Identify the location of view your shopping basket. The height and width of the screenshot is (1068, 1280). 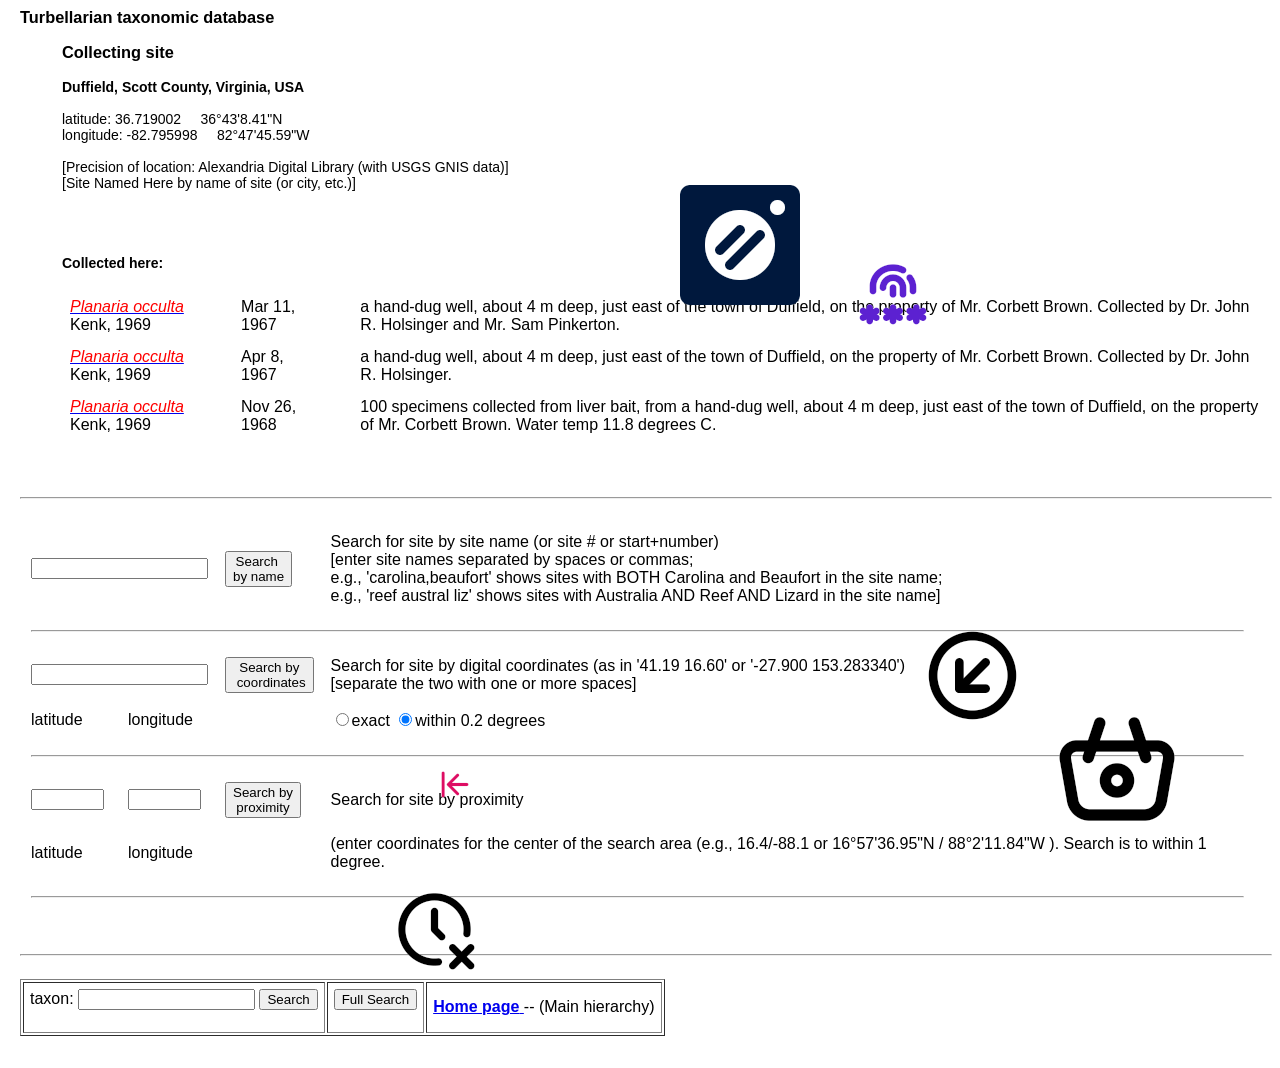
(1117, 769).